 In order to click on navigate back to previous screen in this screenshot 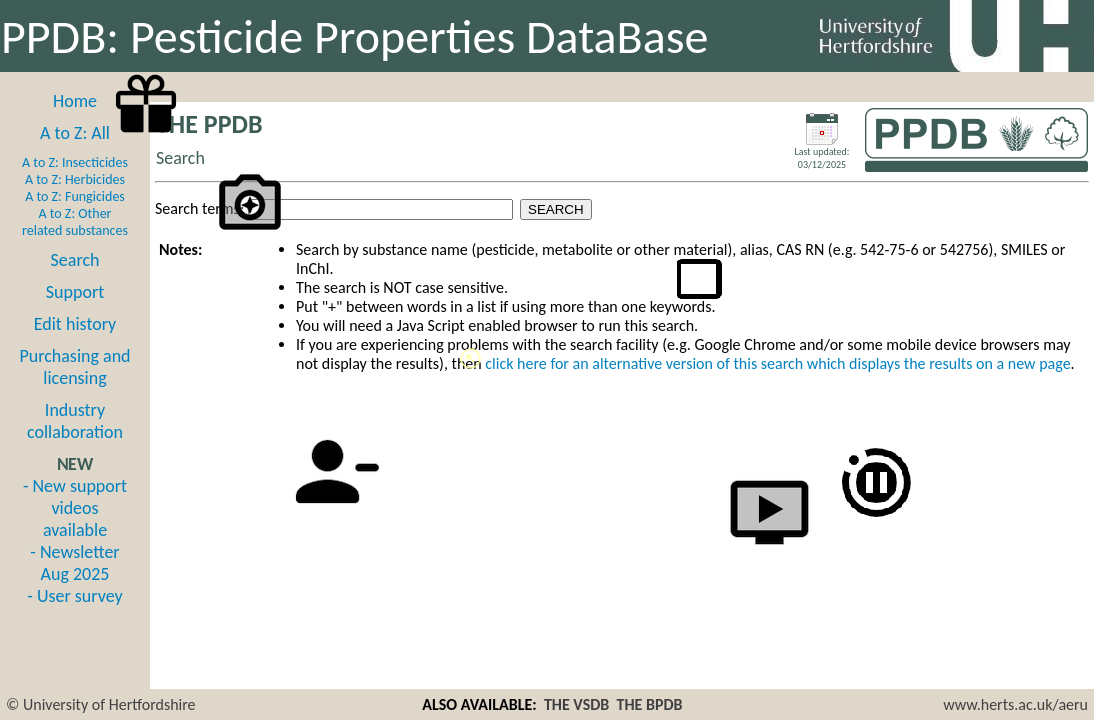, I will do `click(470, 358)`.